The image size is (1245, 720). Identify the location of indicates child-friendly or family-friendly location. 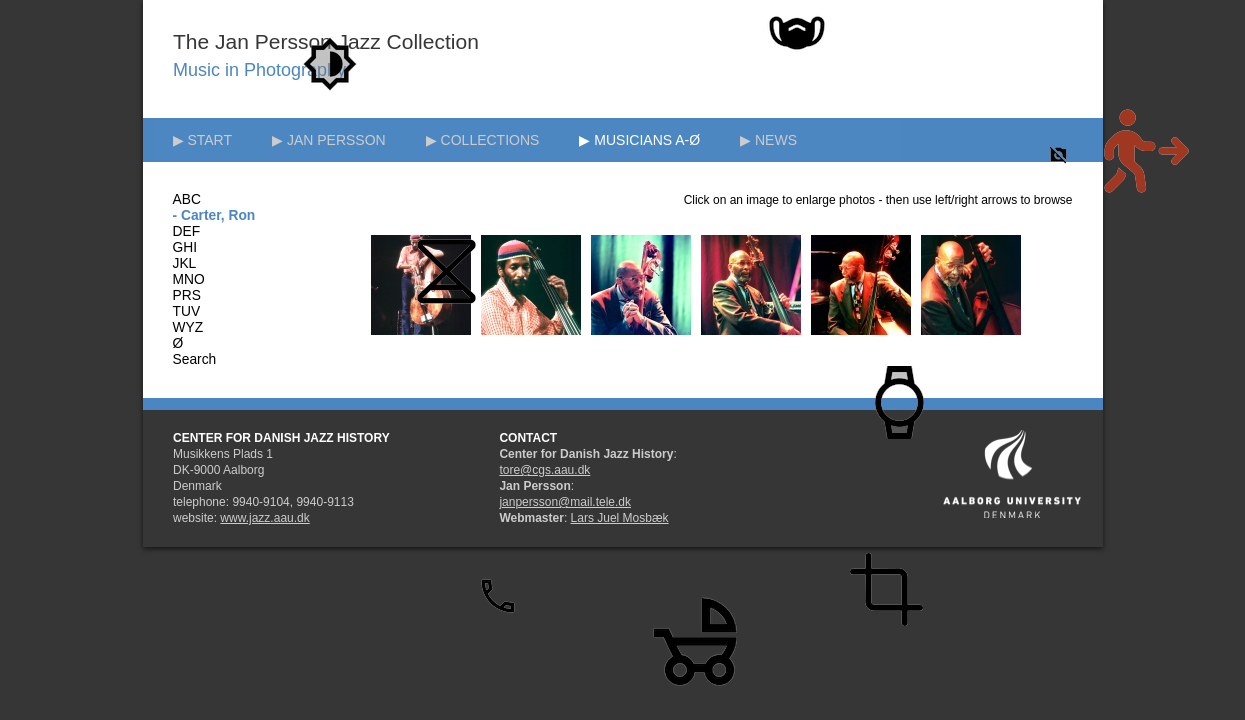
(697, 641).